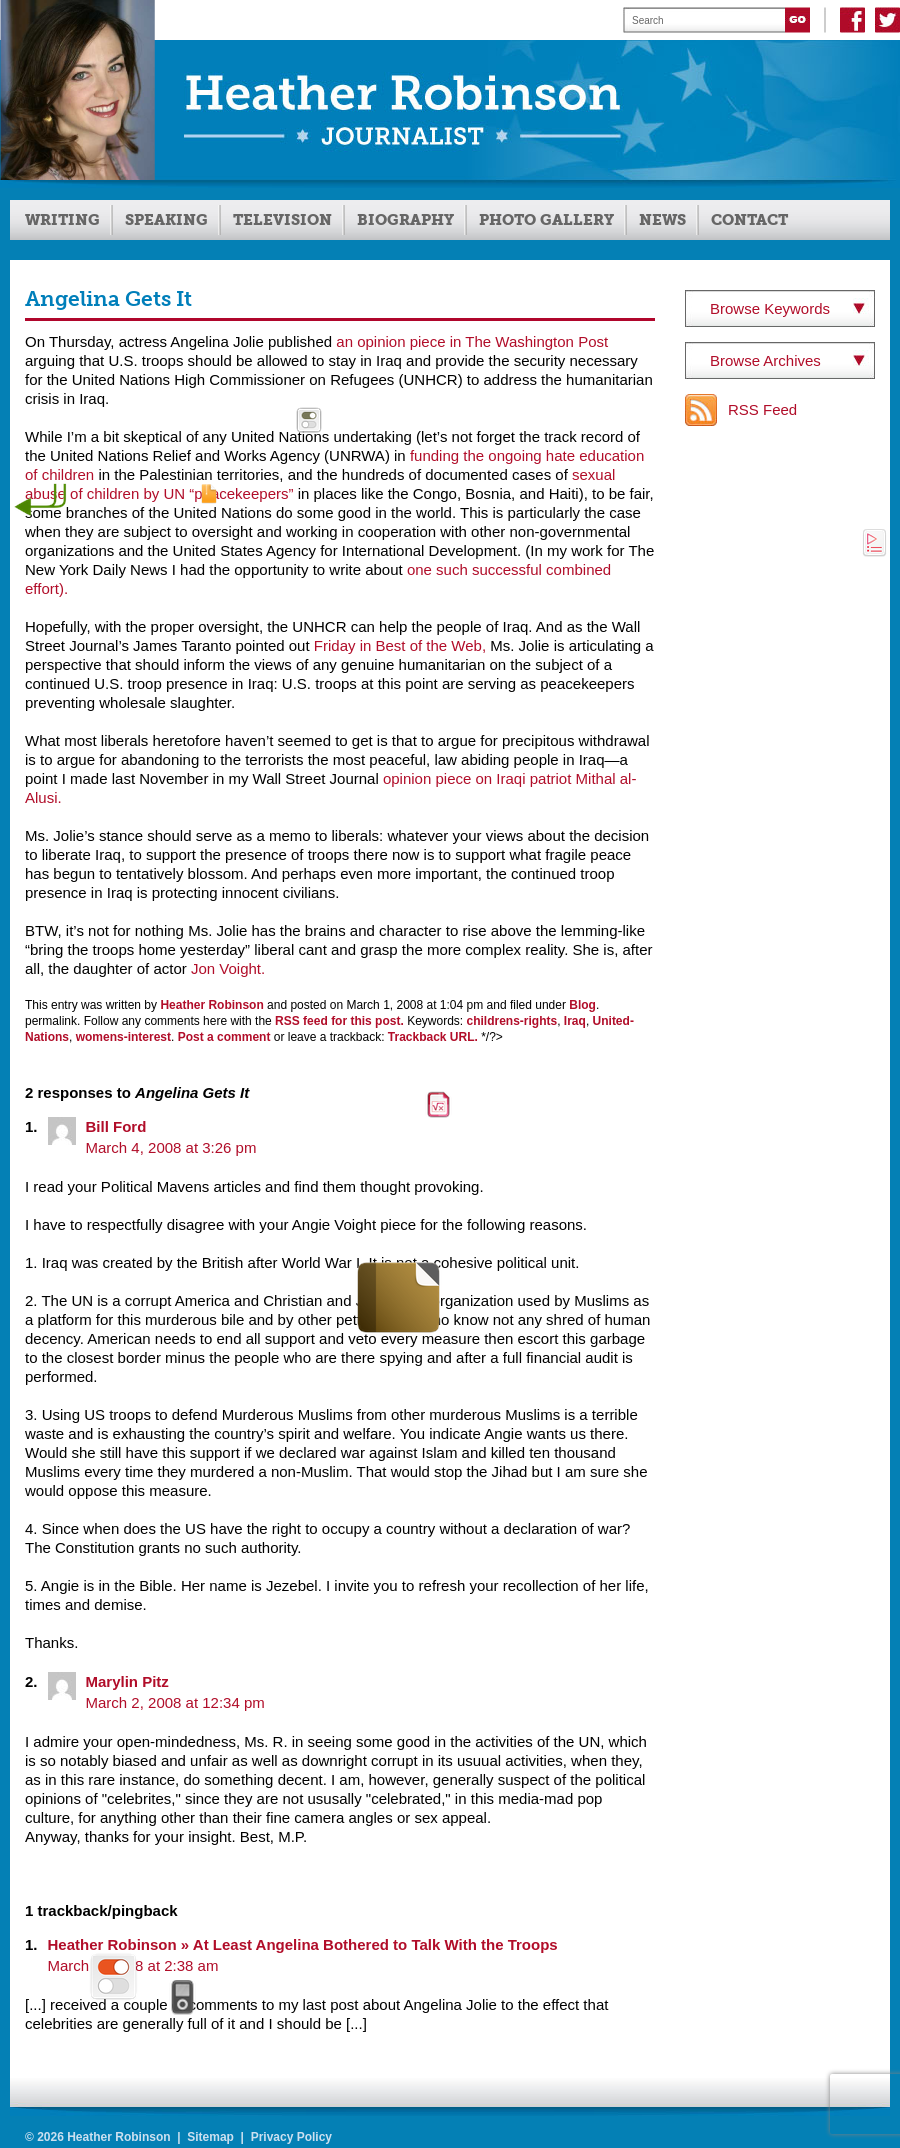 The height and width of the screenshot is (2148, 900). Describe the element at coordinates (113, 1976) in the screenshot. I see `open system tweaks or settings app` at that location.